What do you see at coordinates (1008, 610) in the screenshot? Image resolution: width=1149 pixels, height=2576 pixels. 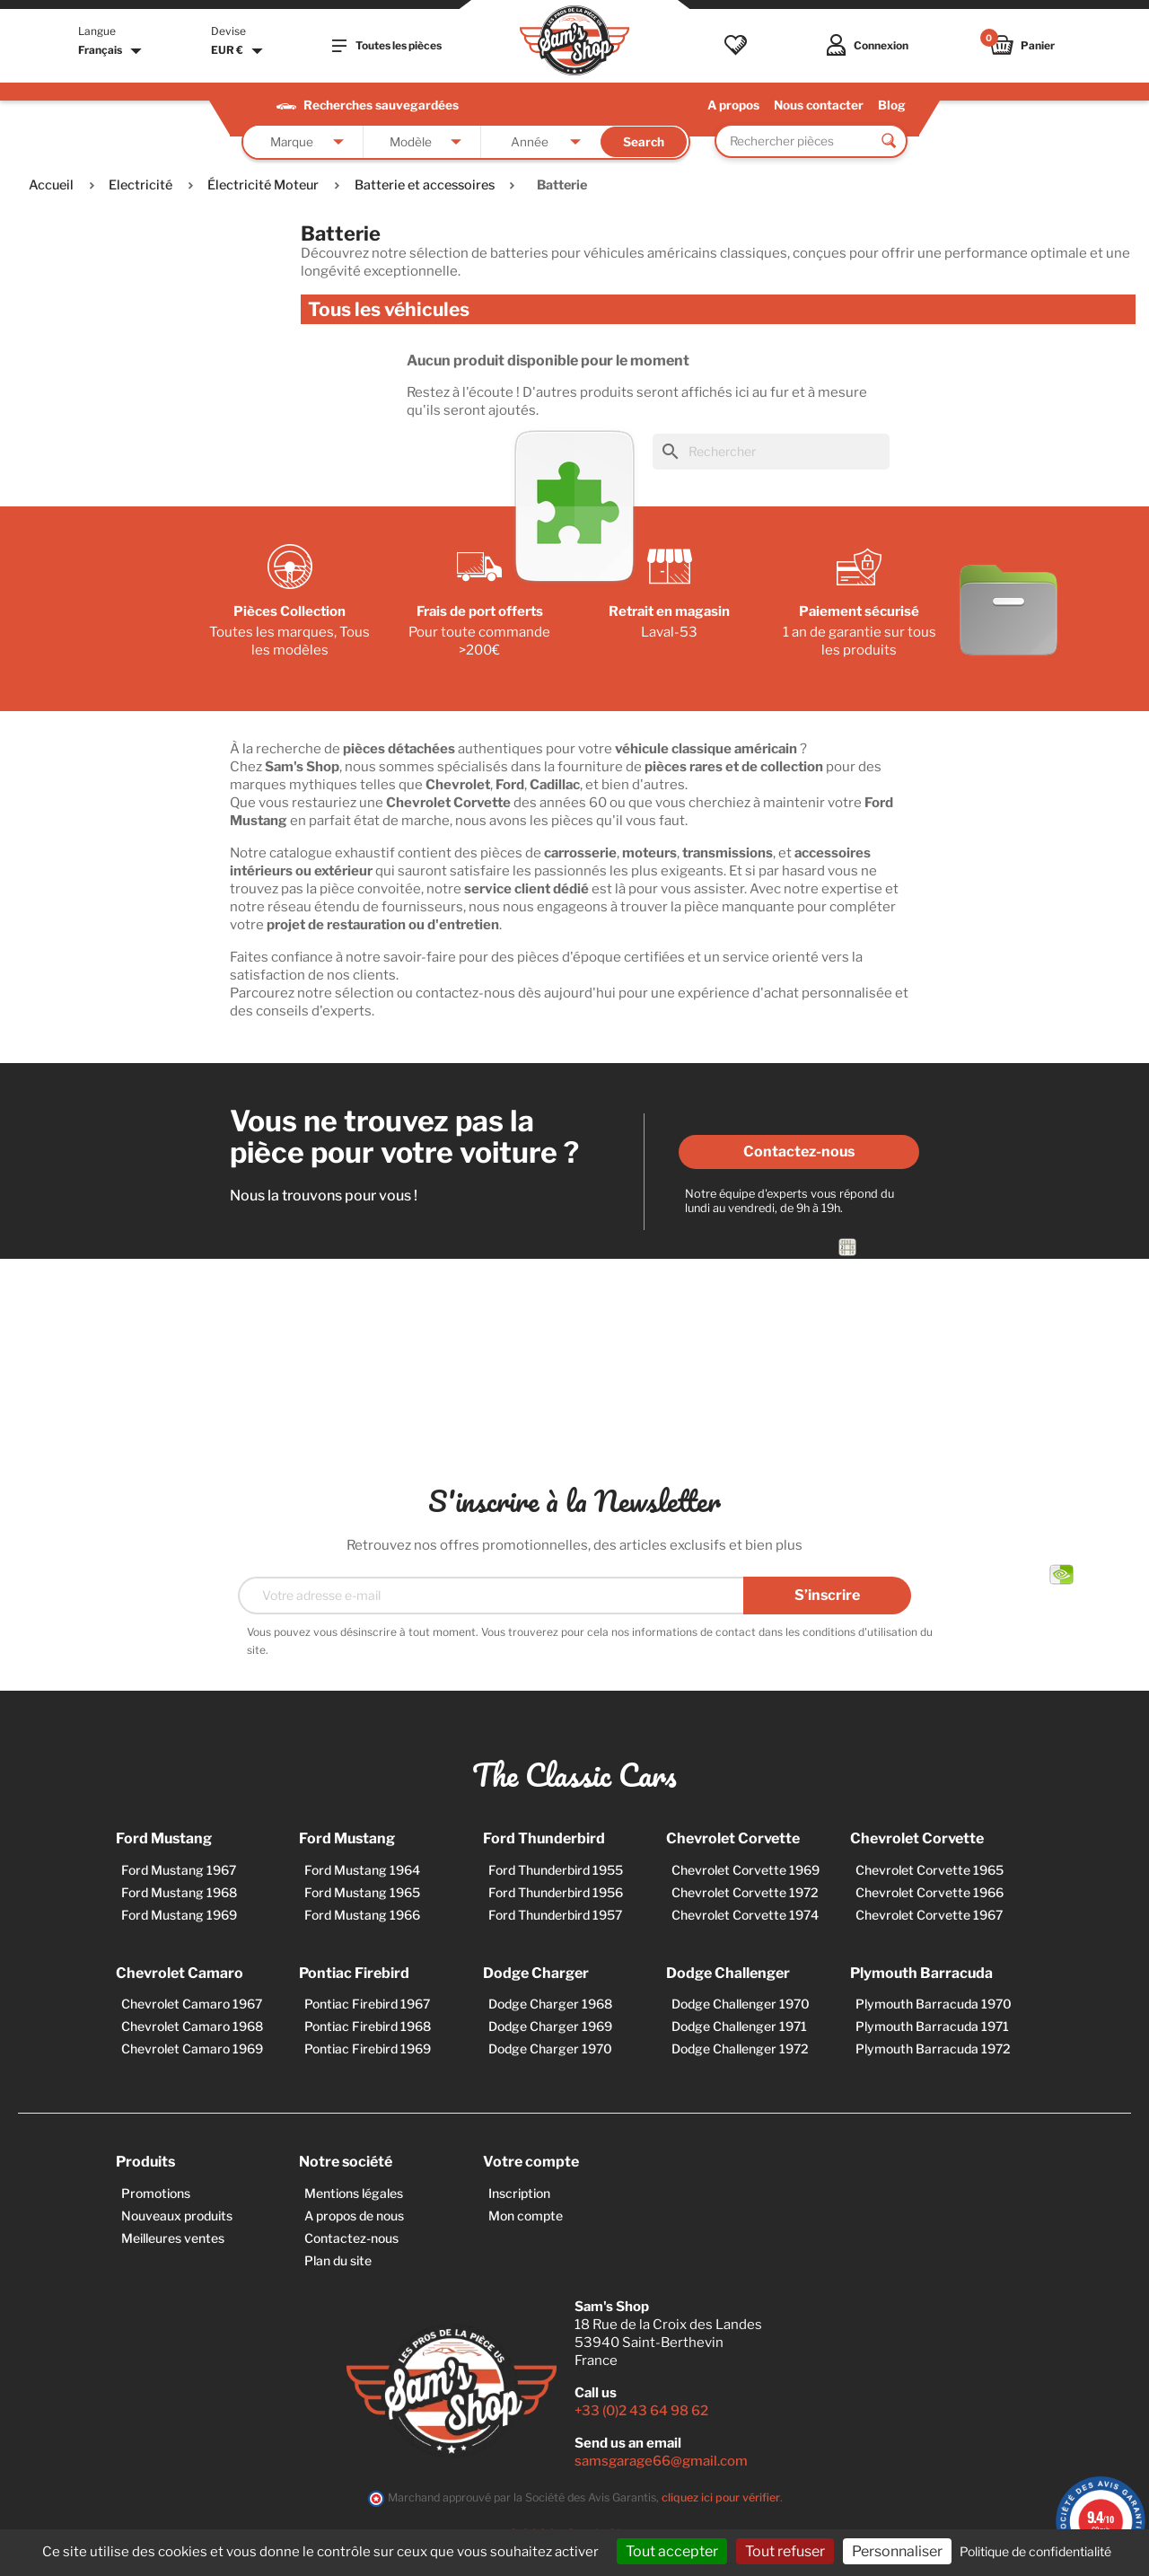 I see `open the file manager application` at bounding box center [1008, 610].